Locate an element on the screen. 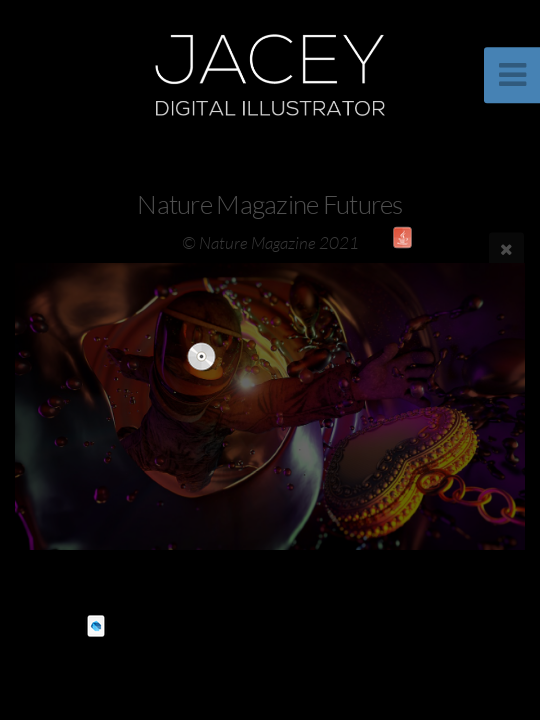 The width and height of the screenshot is (540, 720). indicates a java source code file is located at coordinates (402, 237).